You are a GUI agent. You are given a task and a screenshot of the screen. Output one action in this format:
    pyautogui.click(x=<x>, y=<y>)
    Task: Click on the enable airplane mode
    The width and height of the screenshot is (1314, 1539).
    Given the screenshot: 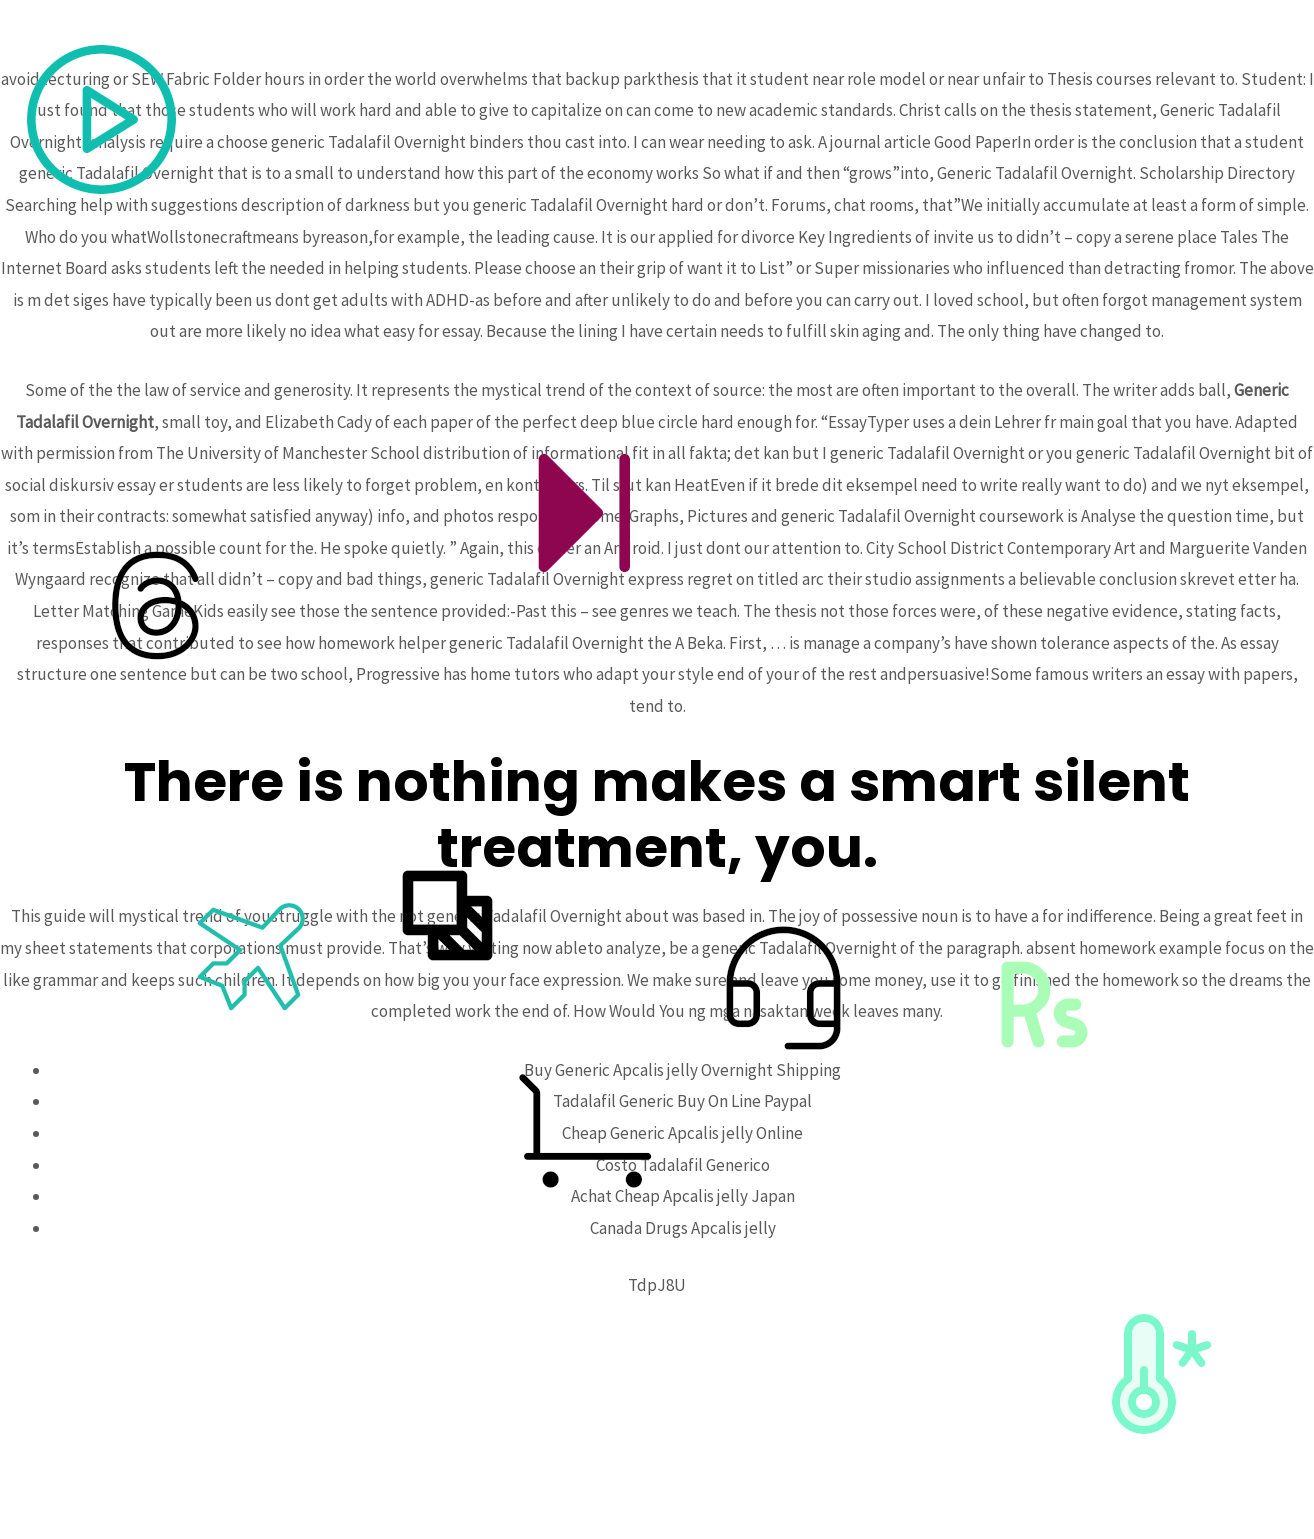 What is the action you would take?
    pyautogui.click(x=253, y=954)
    